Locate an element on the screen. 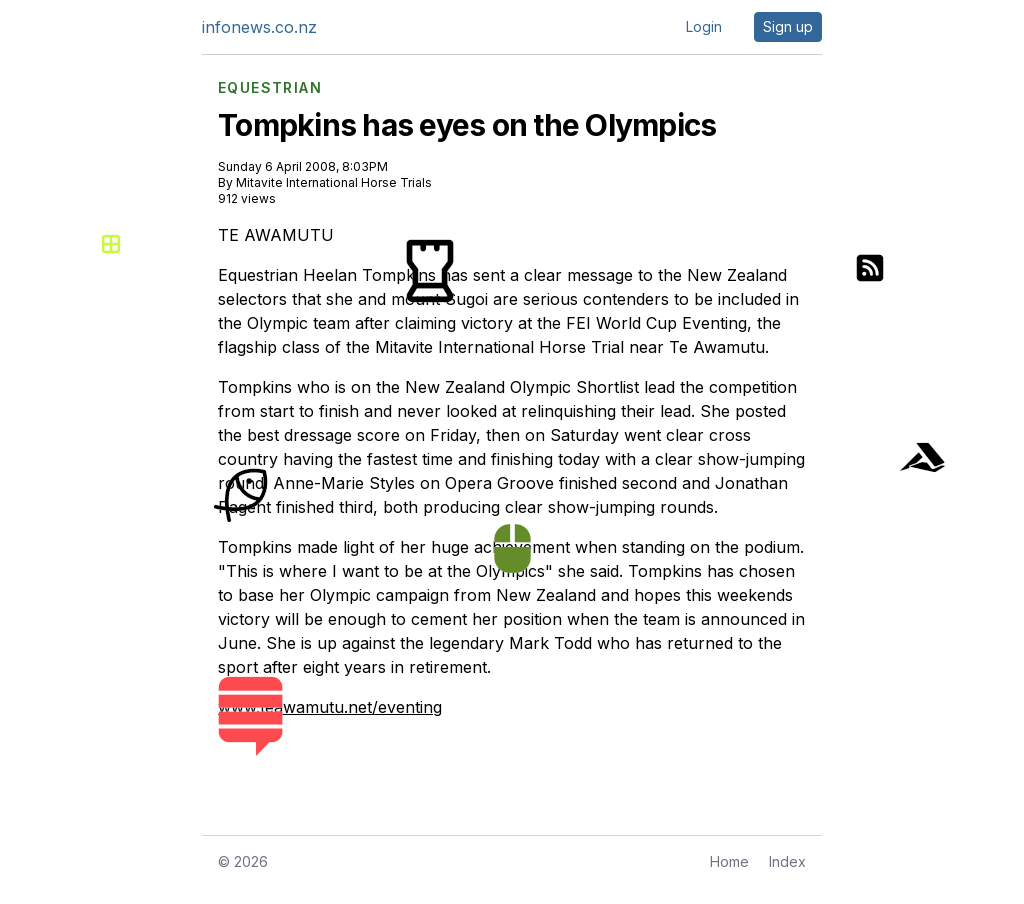  stack exchange logo is located at coordinates (250, 716).